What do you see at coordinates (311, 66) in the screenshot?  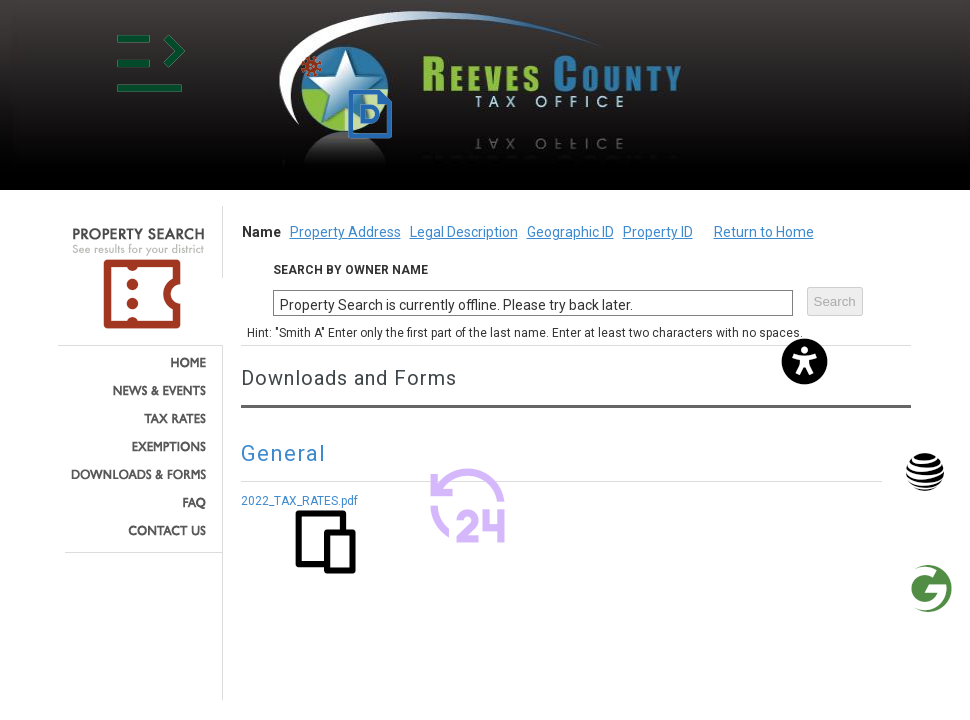 I see `indicates virus or malware detected` at bounding box center [311, 66].